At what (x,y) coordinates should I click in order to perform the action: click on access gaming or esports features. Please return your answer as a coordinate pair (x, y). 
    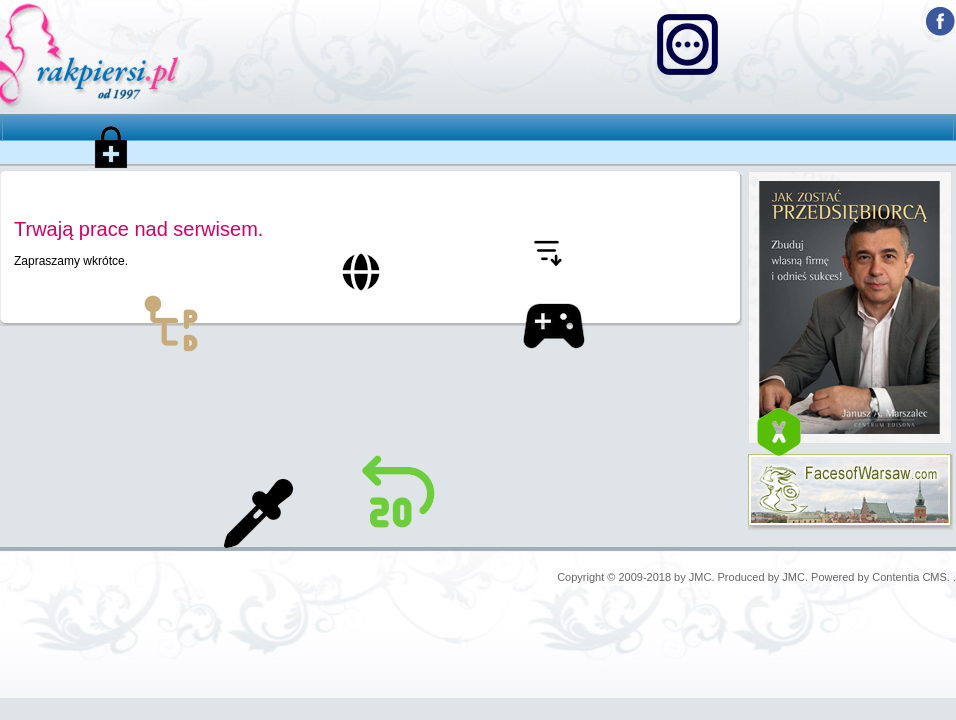
    Looking at the image, I should click on (554, 326).